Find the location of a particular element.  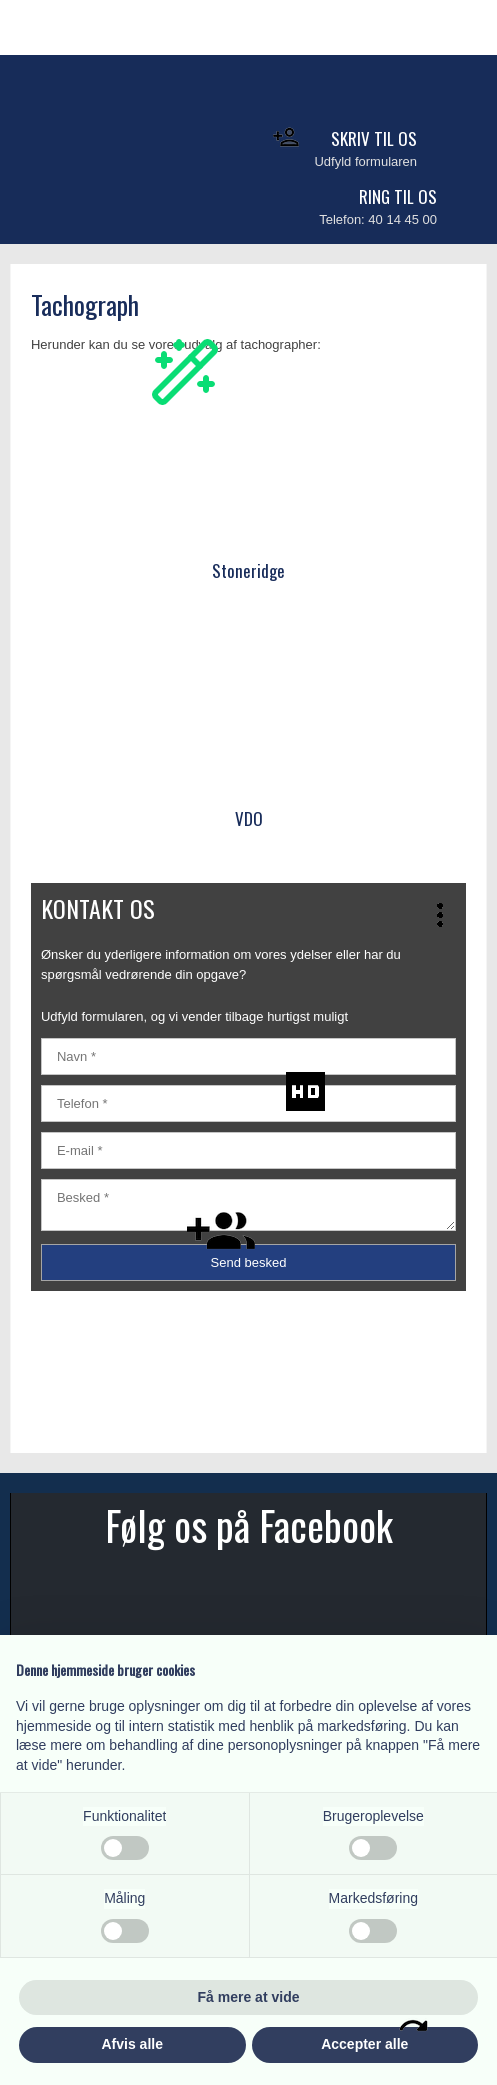

add a new contact is located at coordinates (286, 137).